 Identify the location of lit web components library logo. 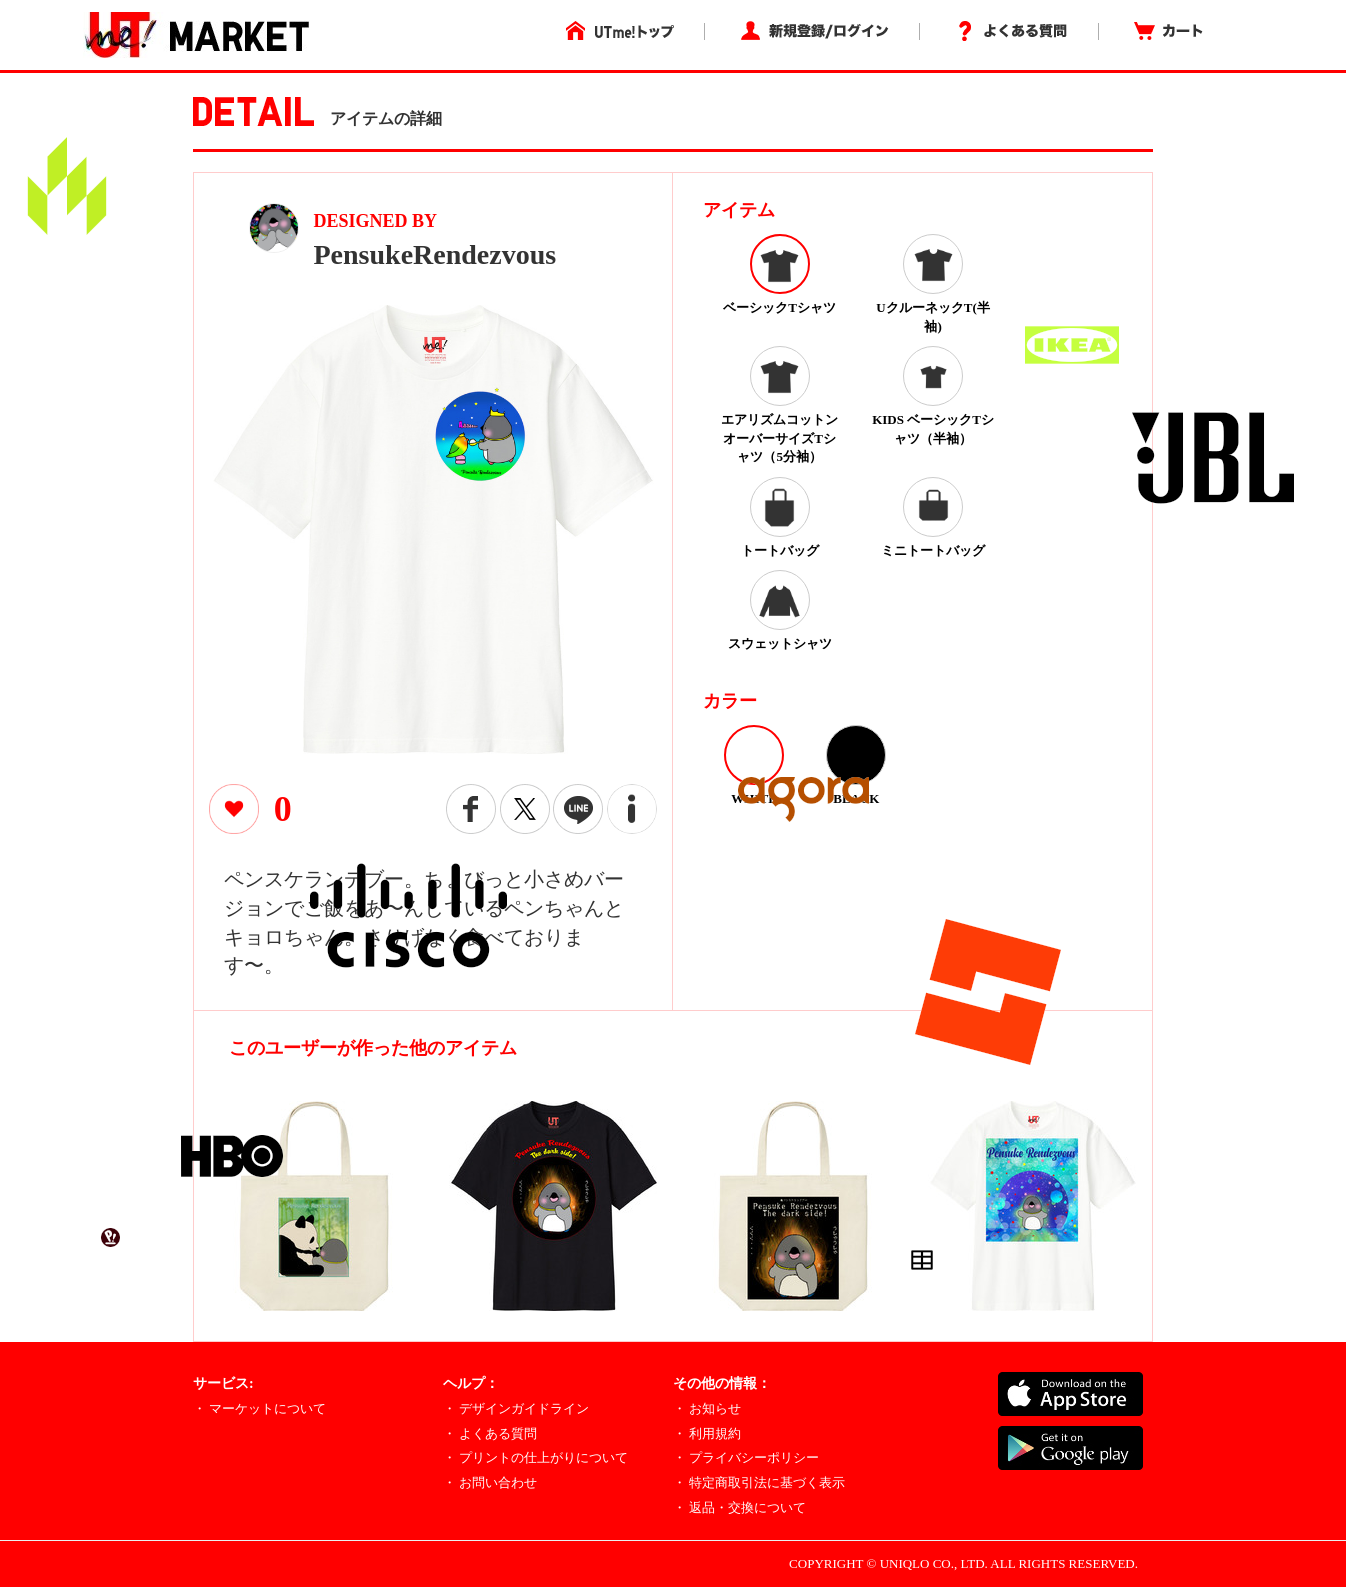
(67, 186).